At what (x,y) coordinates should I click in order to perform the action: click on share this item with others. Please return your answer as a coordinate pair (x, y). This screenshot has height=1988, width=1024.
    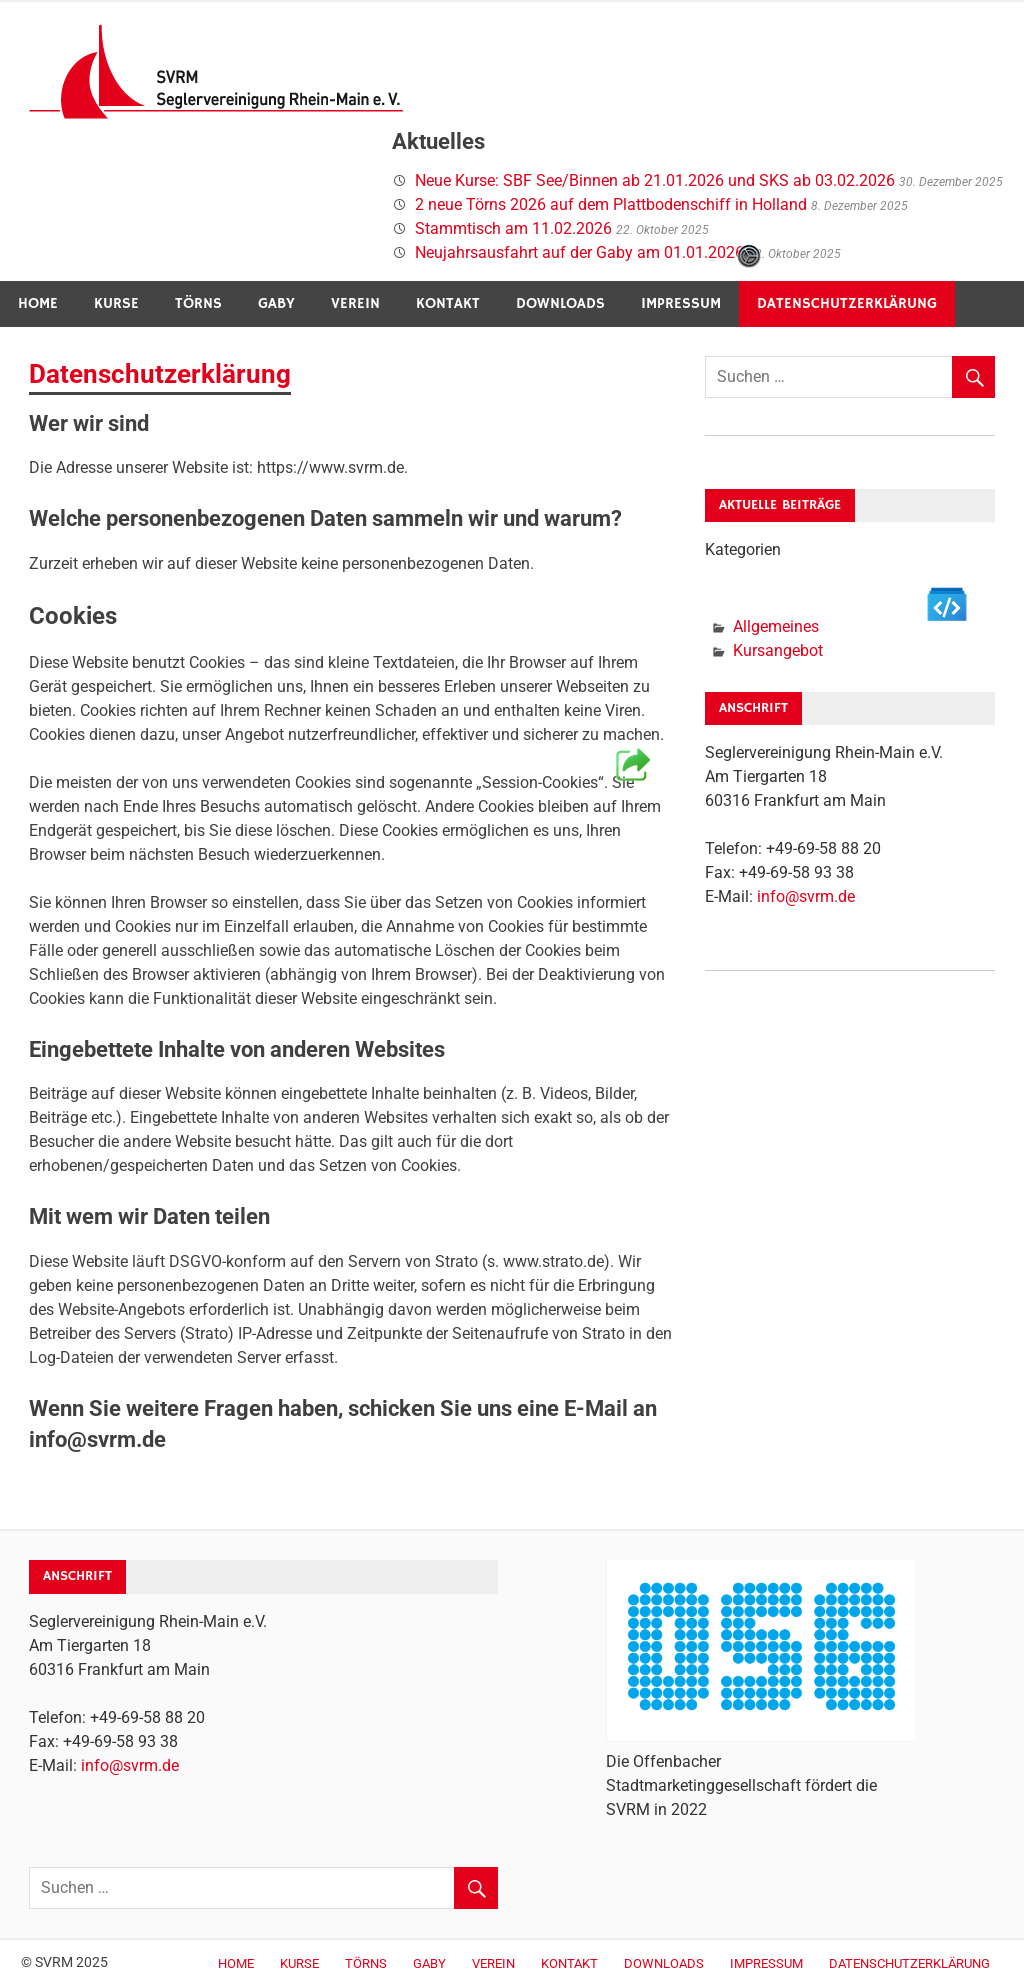
    Looking at the image, I should click on (632, 764).